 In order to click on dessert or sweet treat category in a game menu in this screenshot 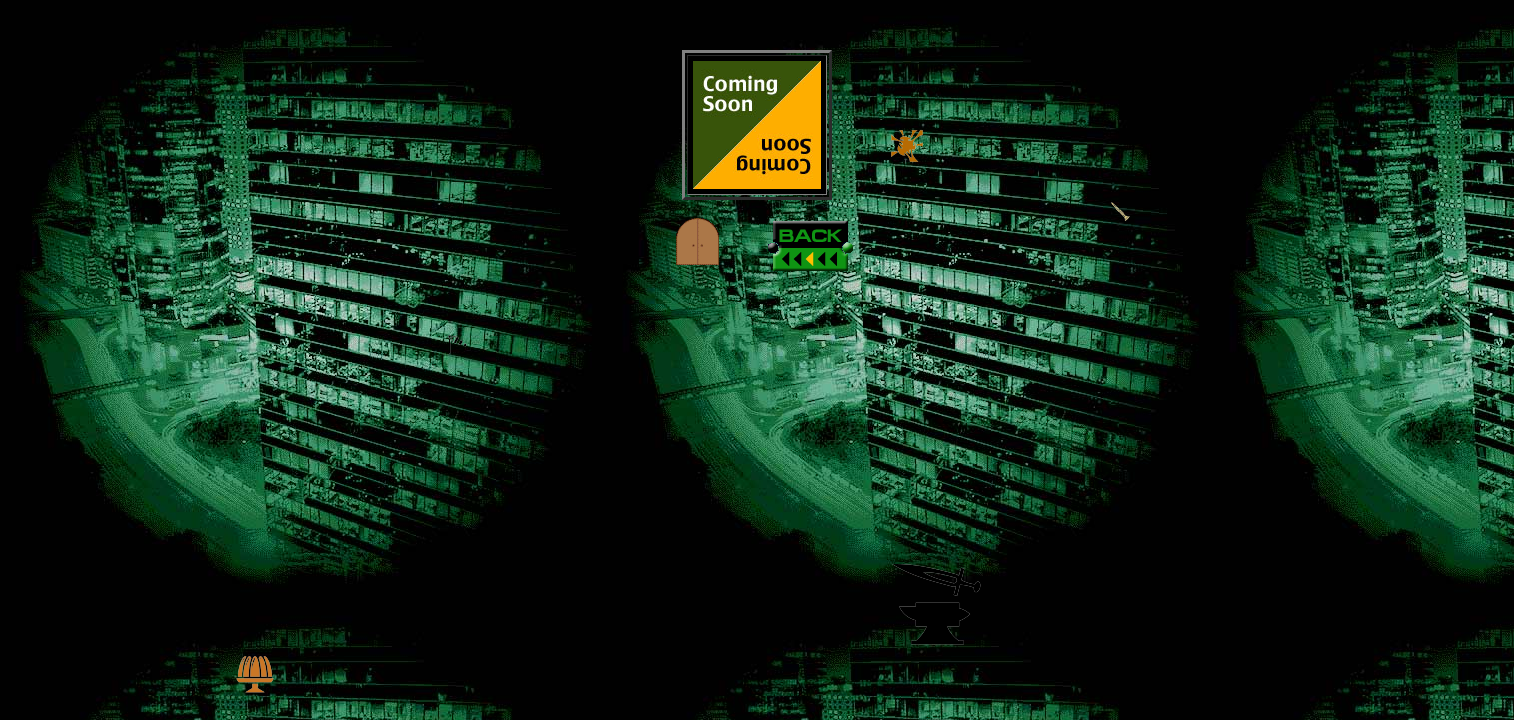, I will do `click(255, 672)`.